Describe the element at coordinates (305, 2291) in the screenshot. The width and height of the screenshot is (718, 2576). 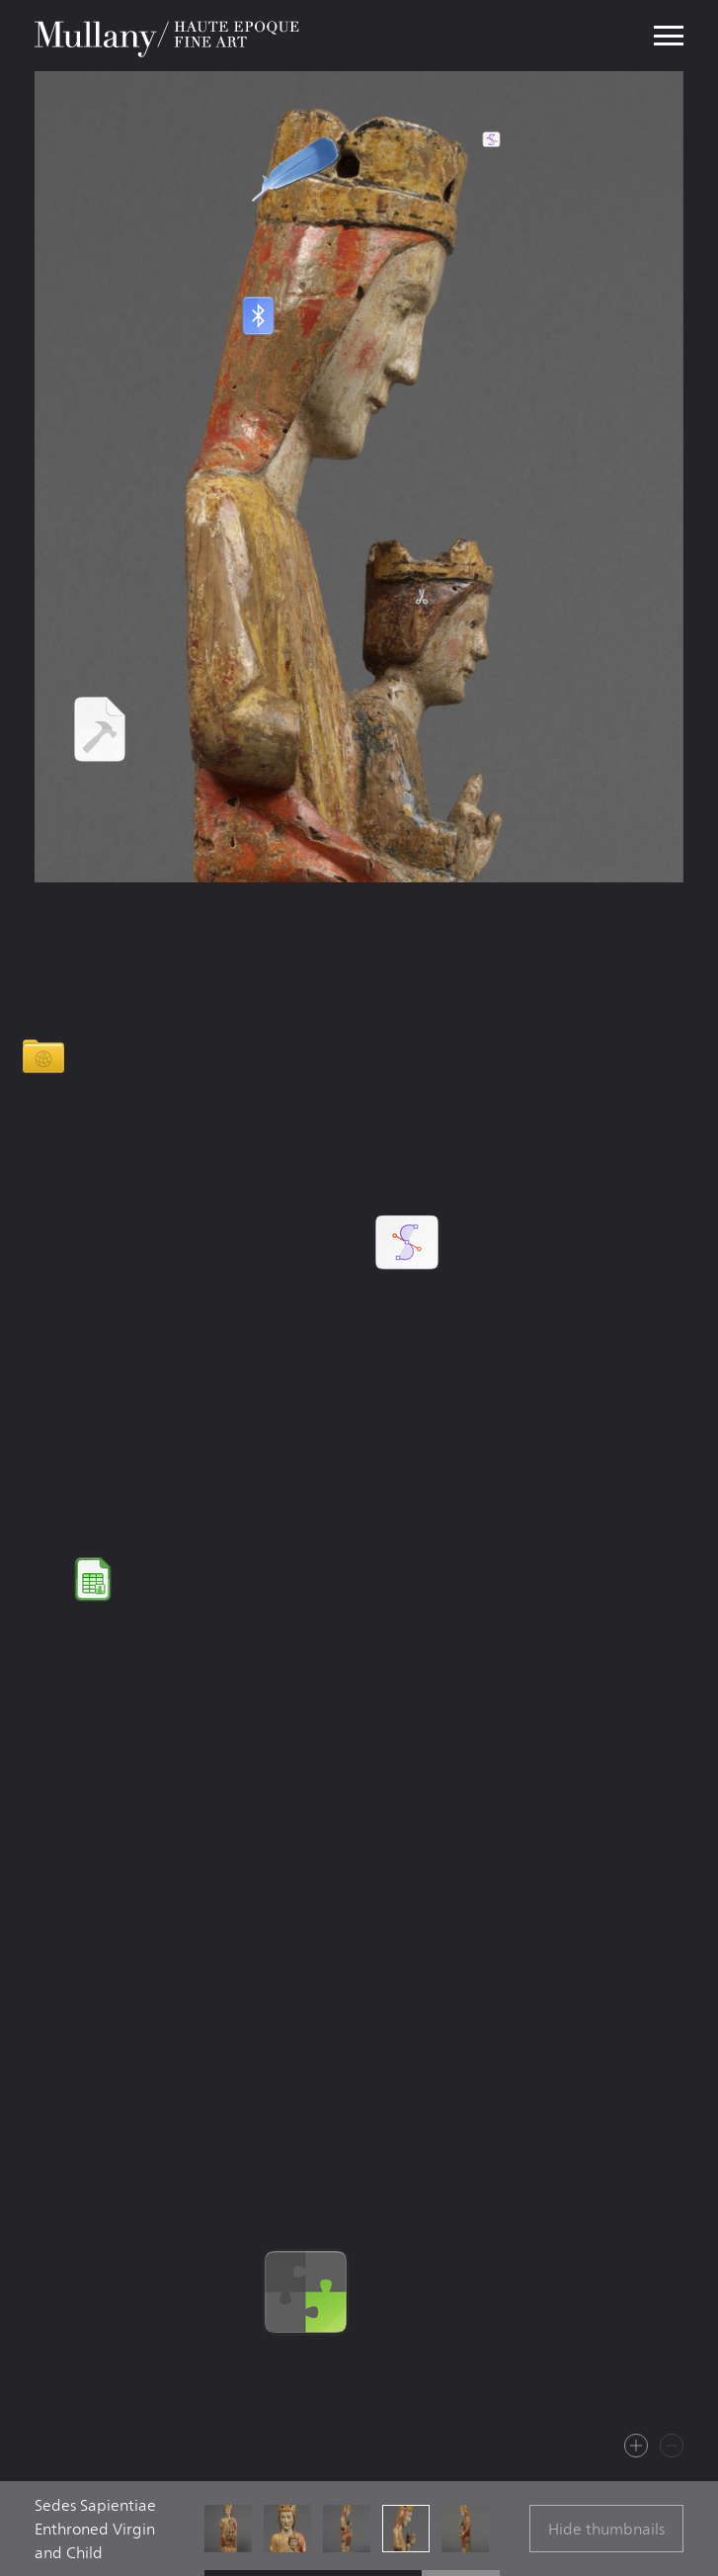
I see `open gnome shell extensions manager` at that location.